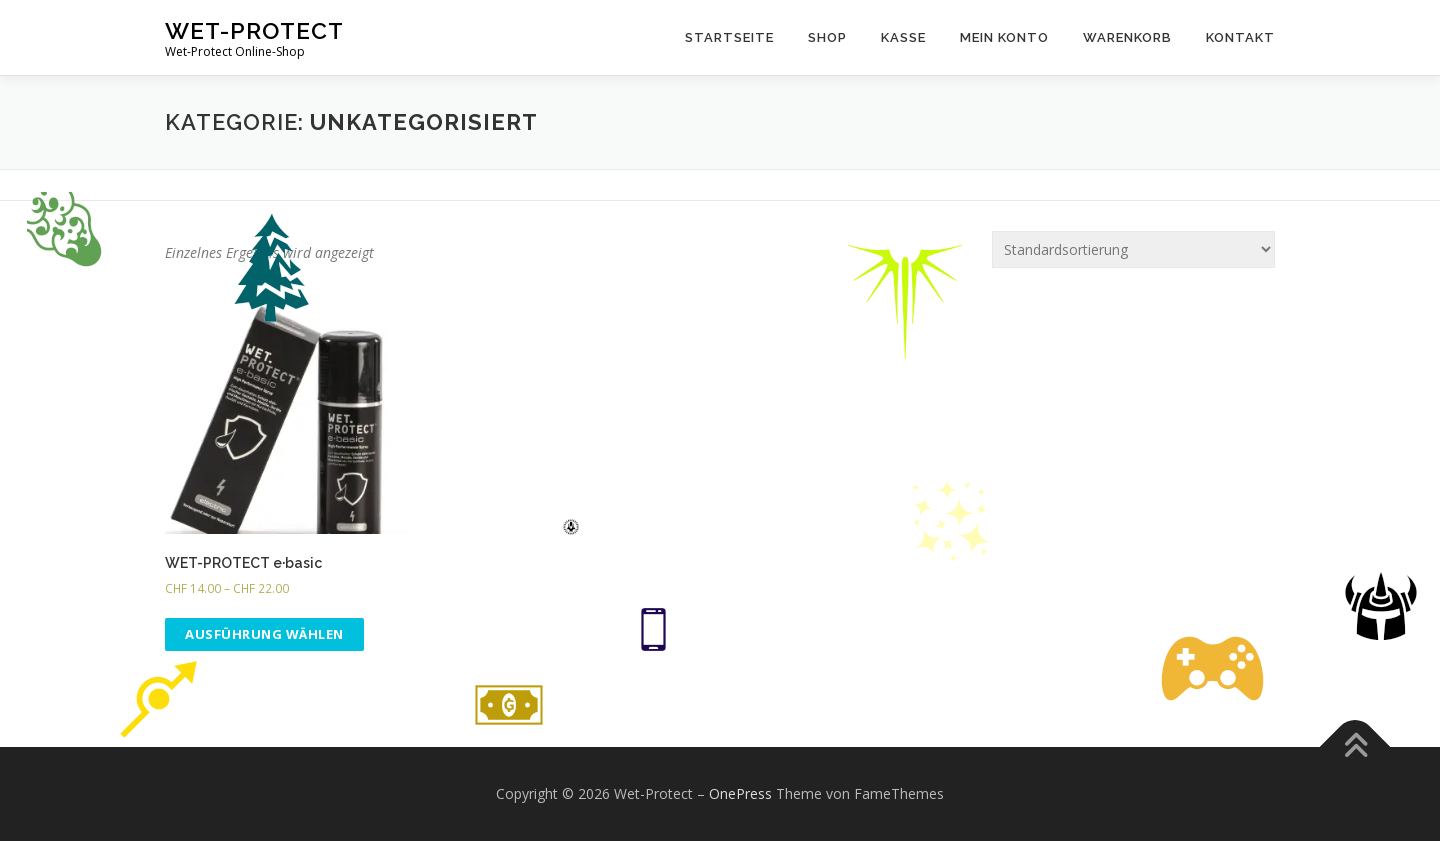 The width and height of the screenshot is (1440, 841). Describe the element at coordinates (273, 267) in the screenshot. I see `indicates a forest or nature area on a map` at that location.